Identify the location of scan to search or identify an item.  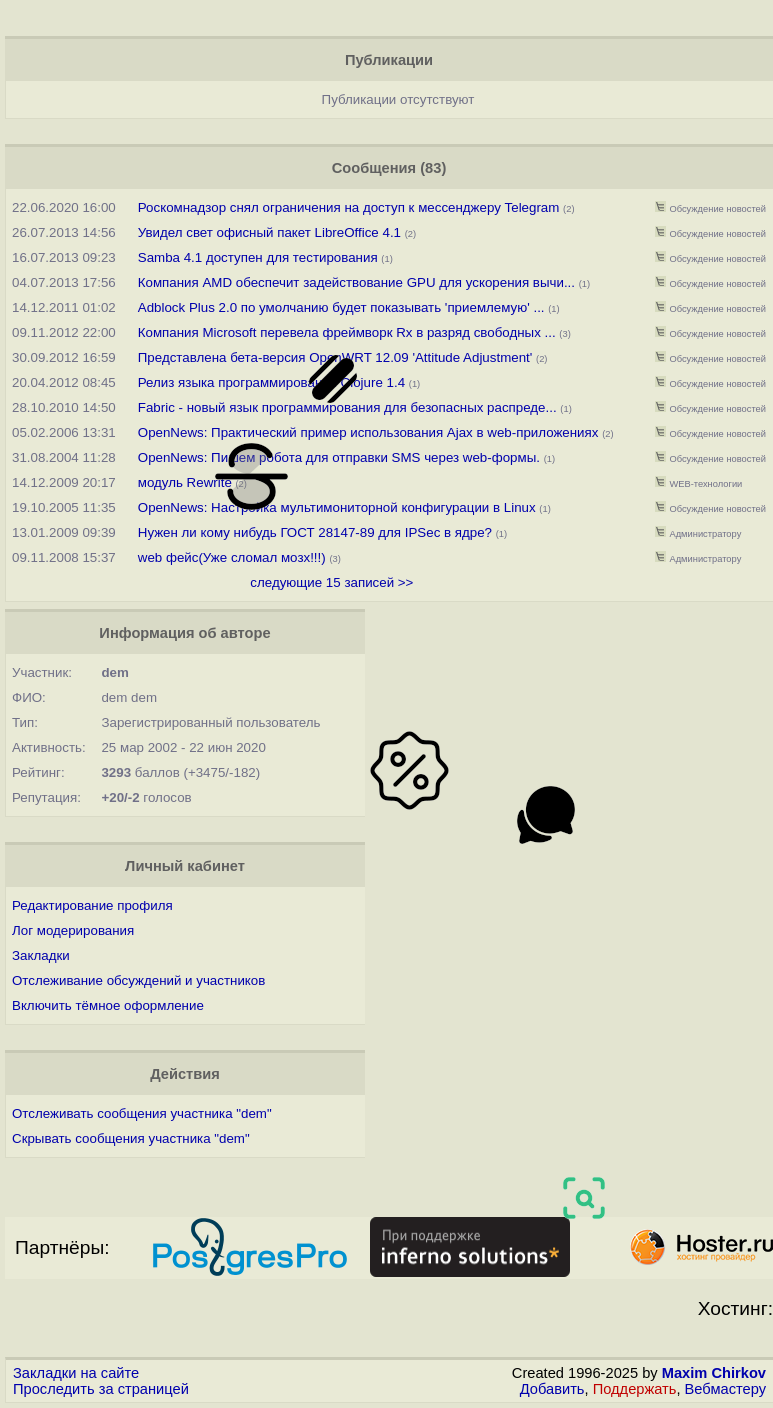
(584, 1198).